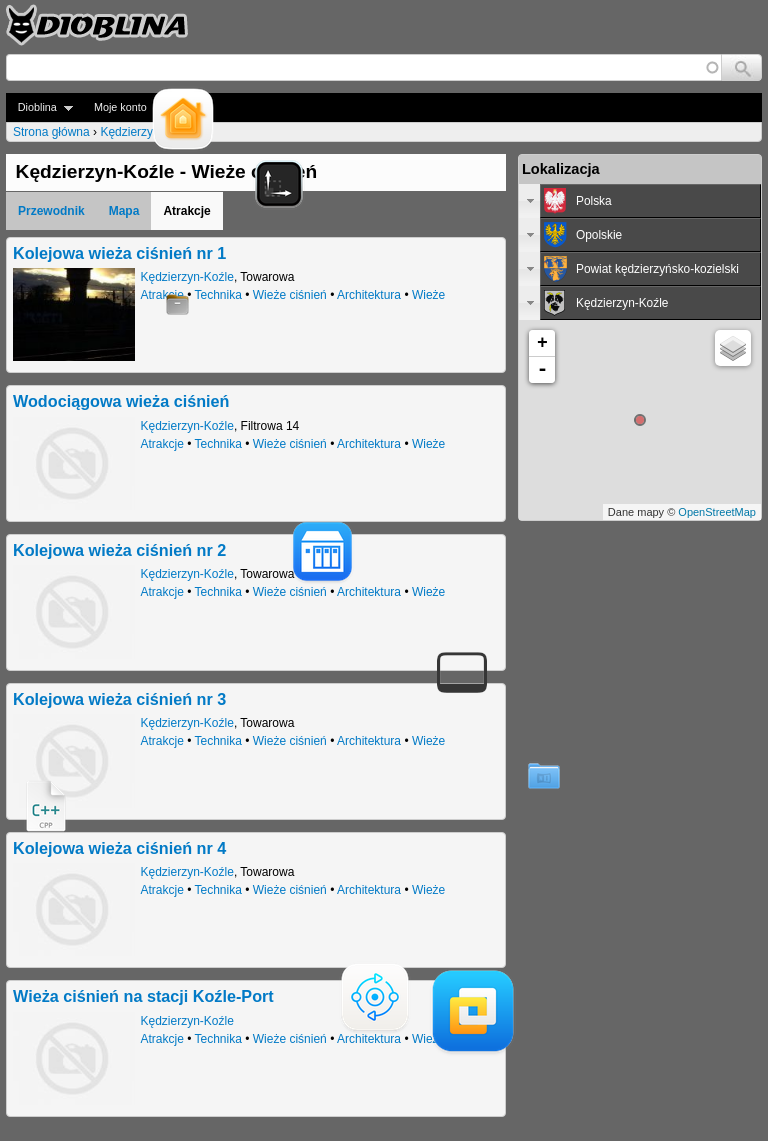  Describe the element at coordinates (473, 1011) in the screenshot. I see `open vmware workstation` at that location.